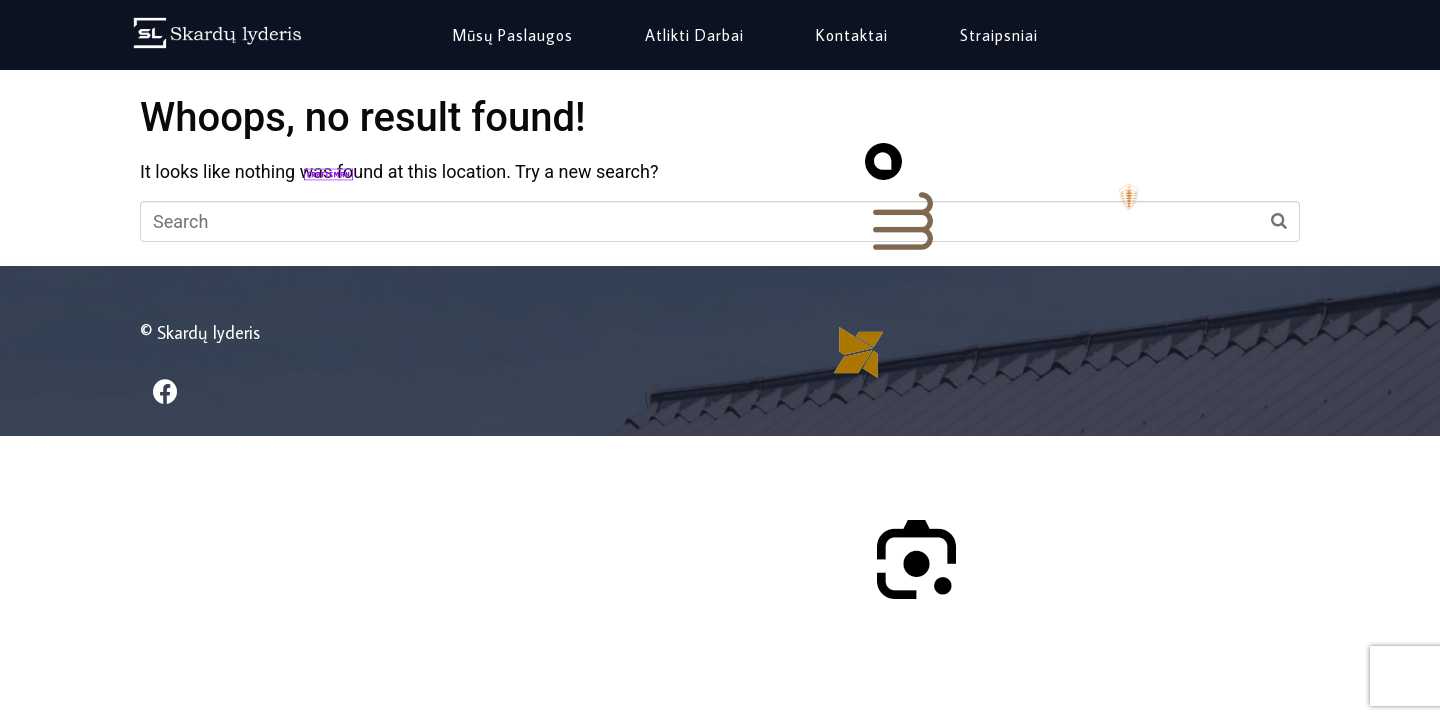  What do you see at coordinates (1129, 197) in the screenshot?
I see `visit the Koenigsegg website or app` at bounding box center [1129, 197].